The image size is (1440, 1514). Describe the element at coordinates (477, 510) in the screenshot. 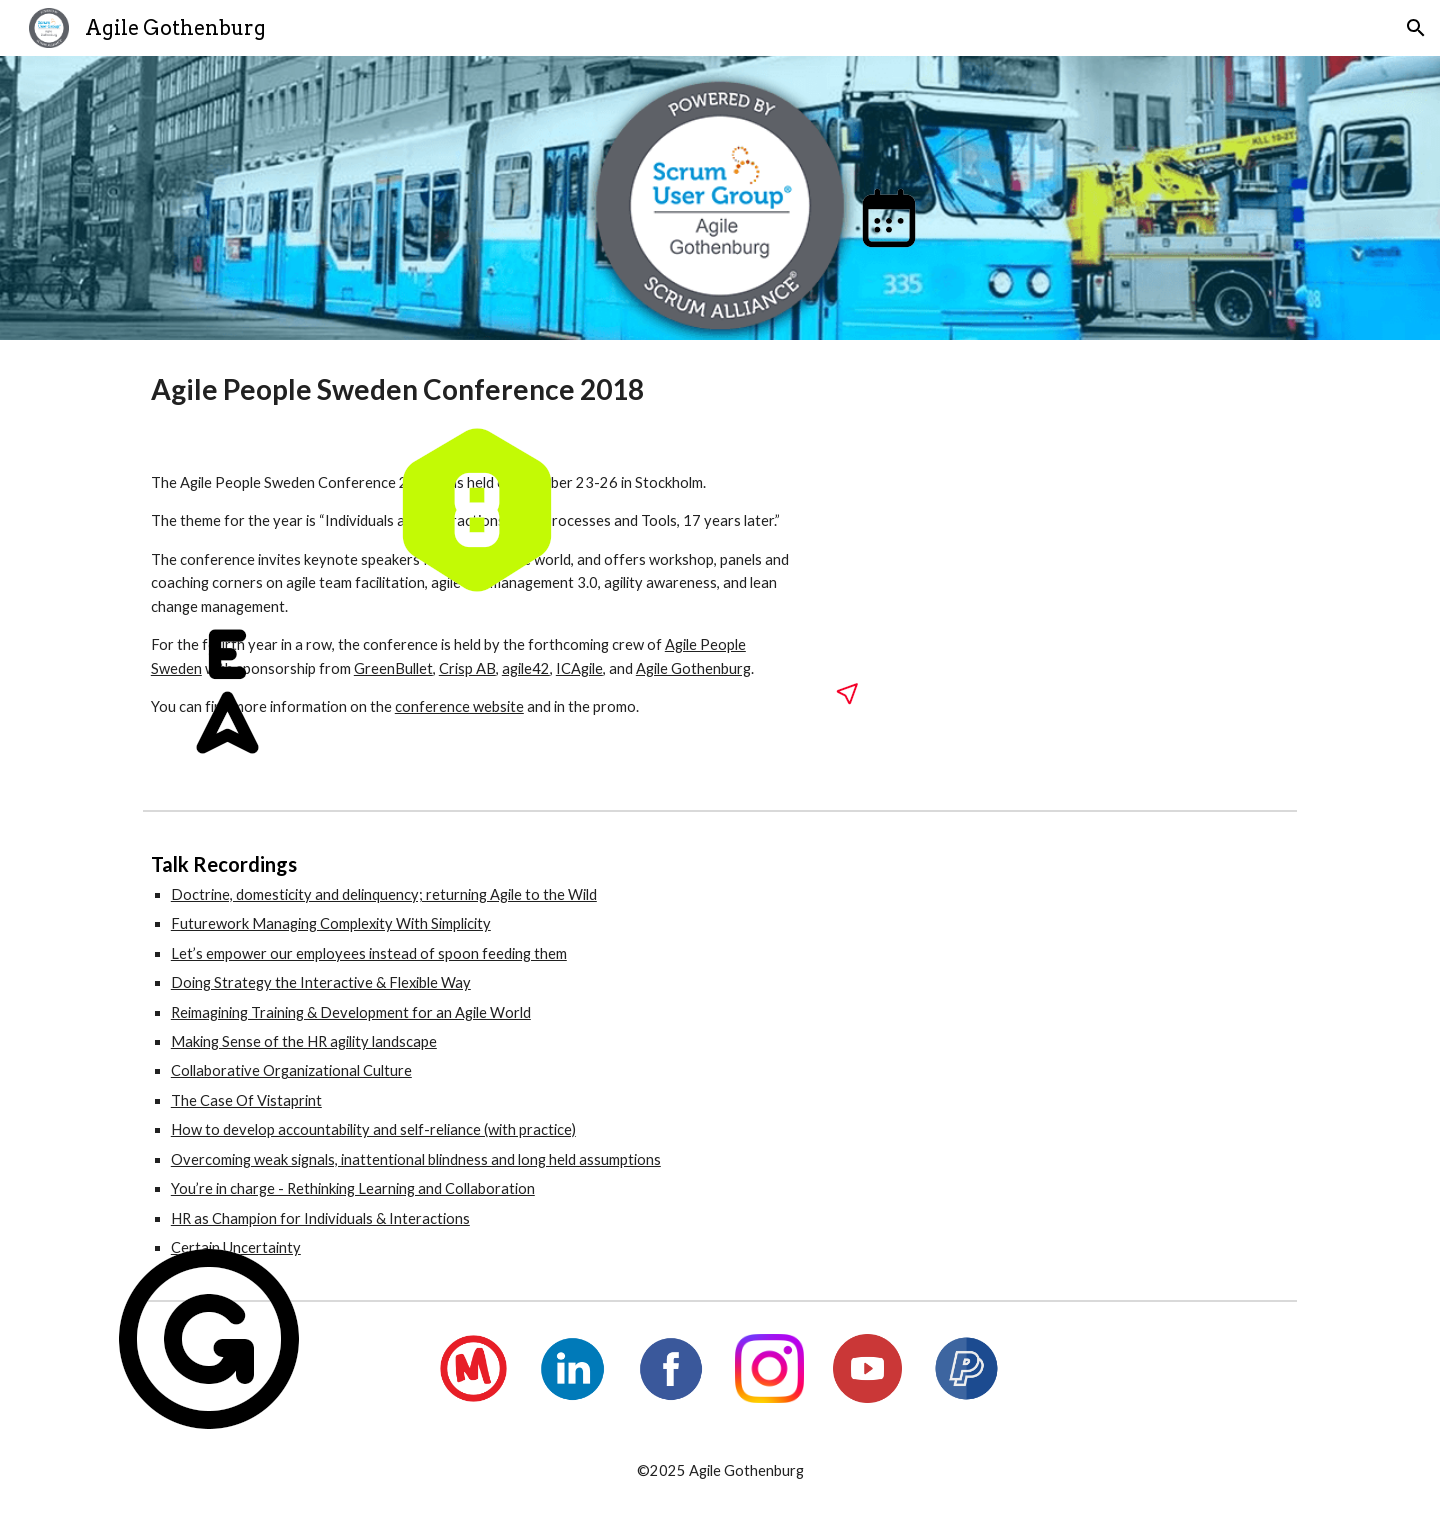

I see `indicates step 8 in a multi-step process` at that location.